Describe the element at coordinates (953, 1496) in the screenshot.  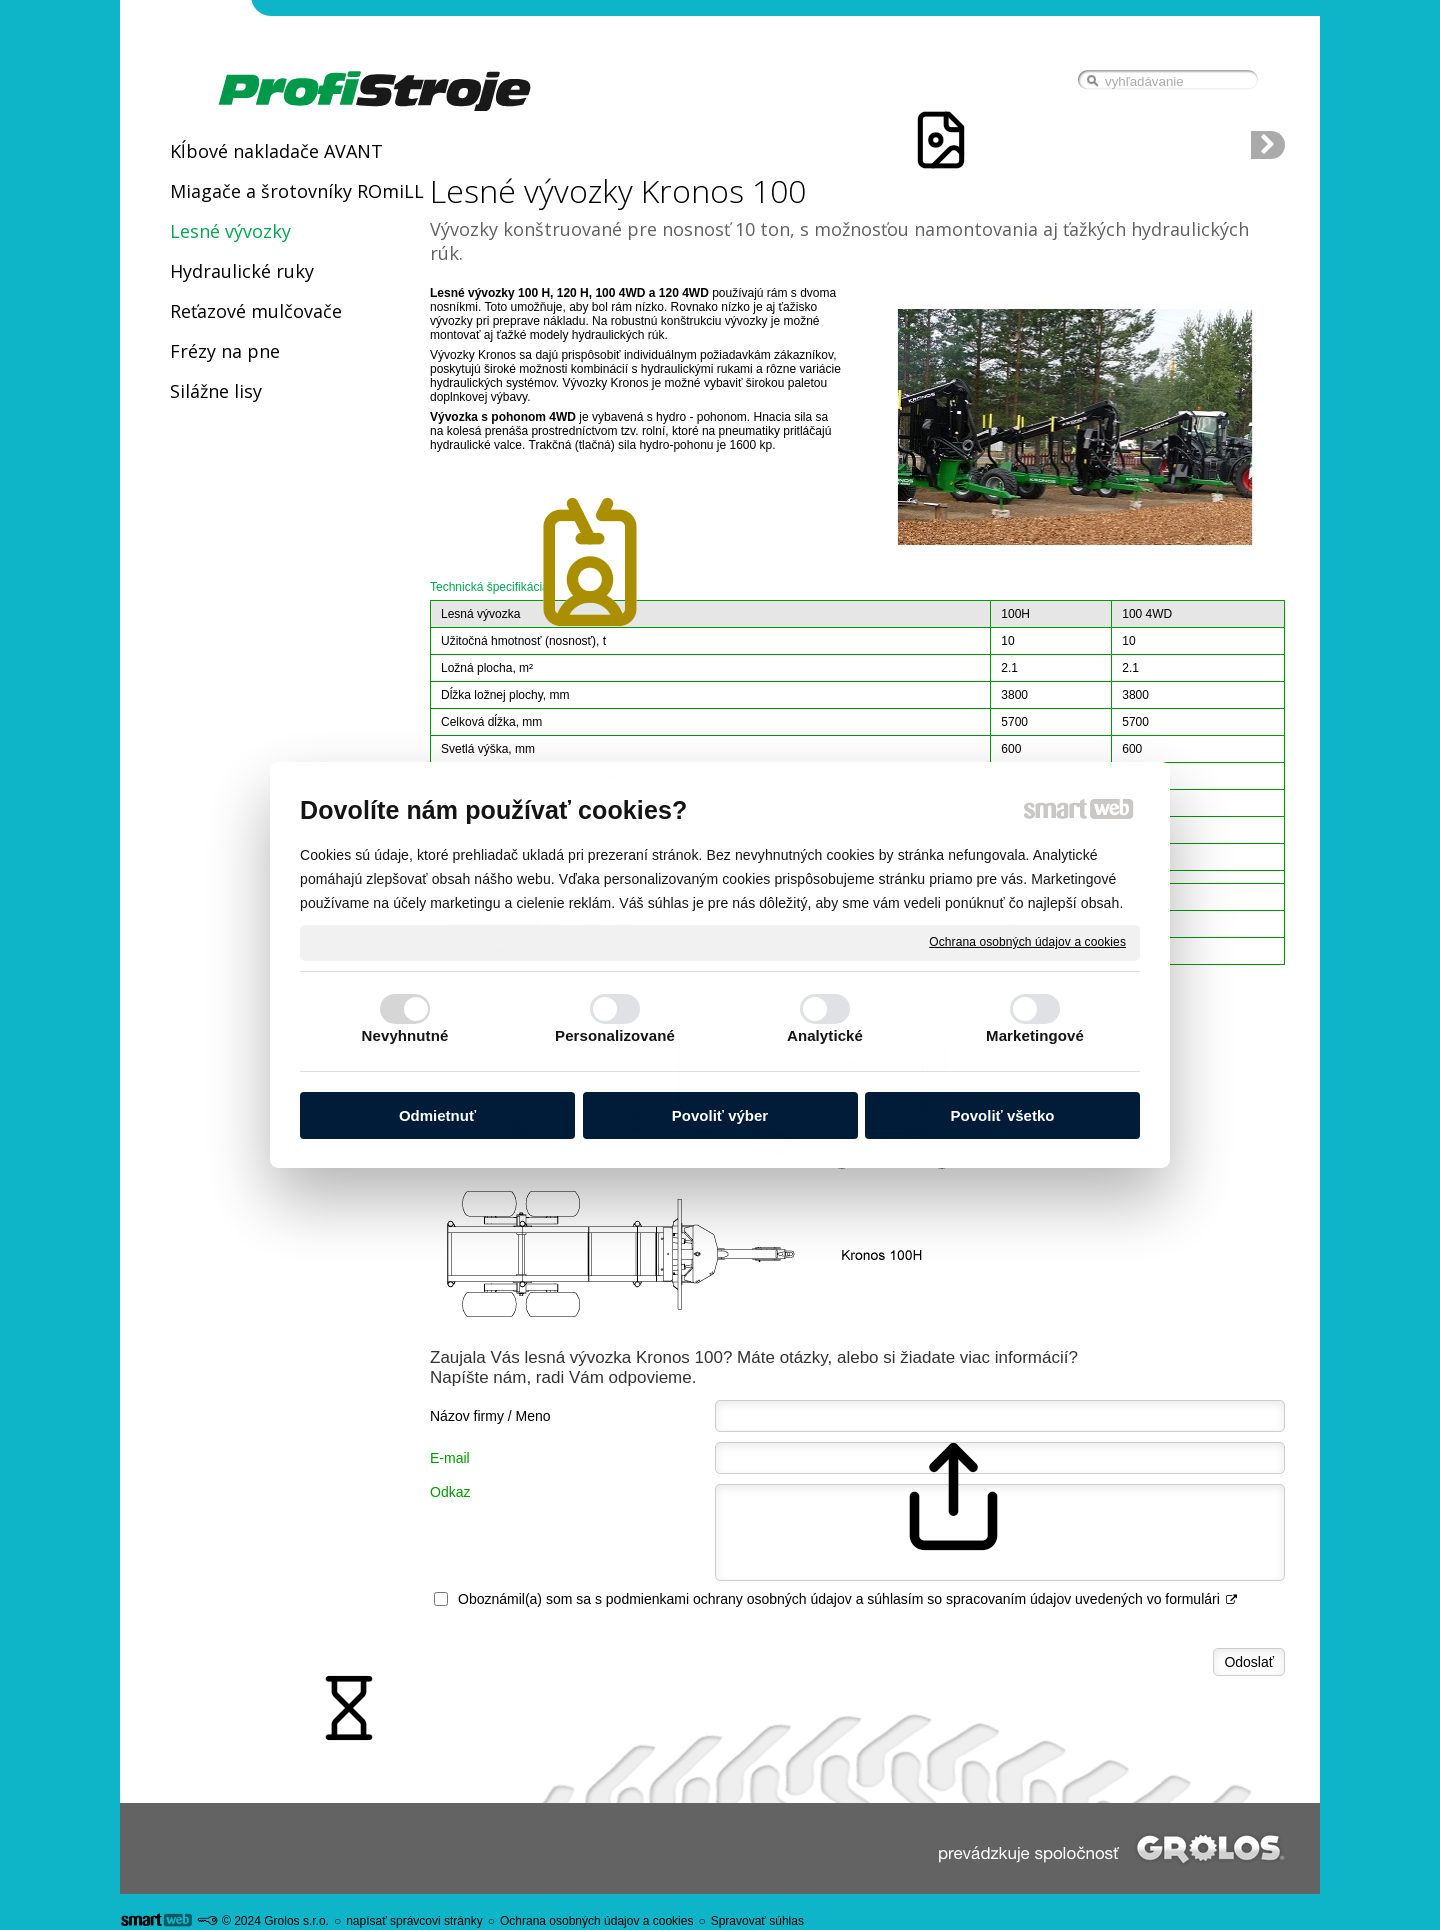
I see `share content to another app or platform` at that location.